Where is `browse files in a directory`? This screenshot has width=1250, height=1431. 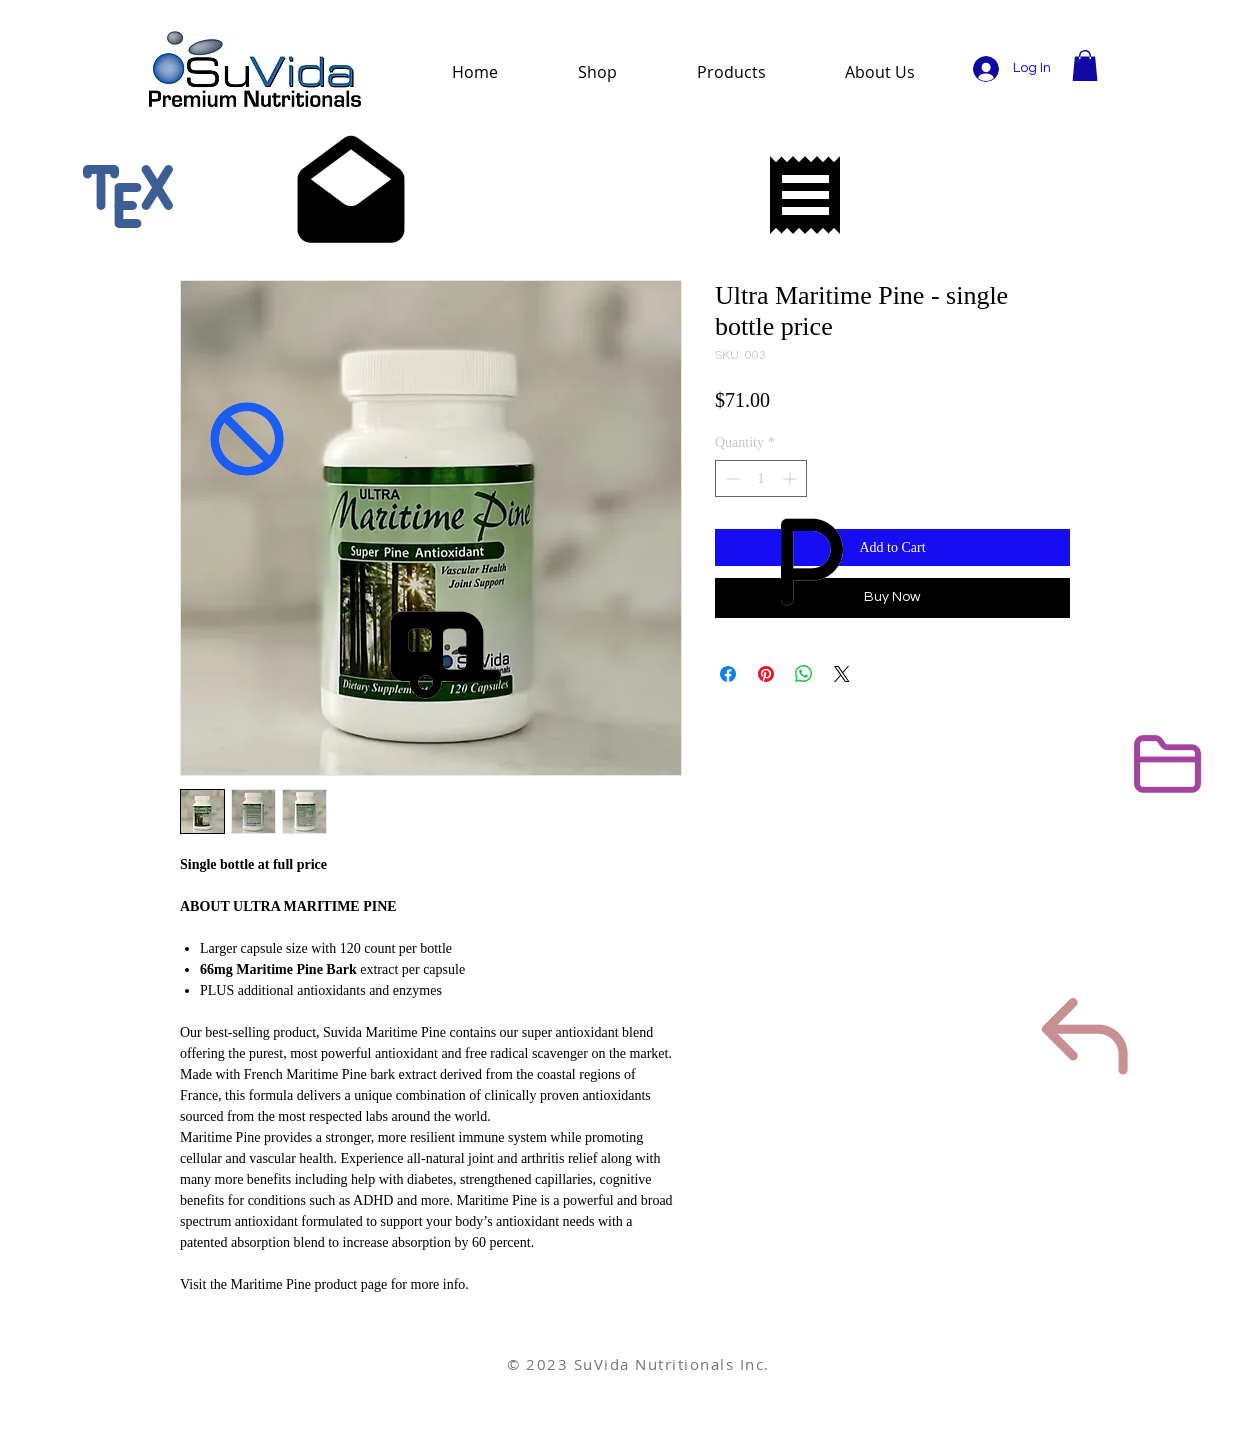 browse files in a directory is located at coordinates (1167, 765).